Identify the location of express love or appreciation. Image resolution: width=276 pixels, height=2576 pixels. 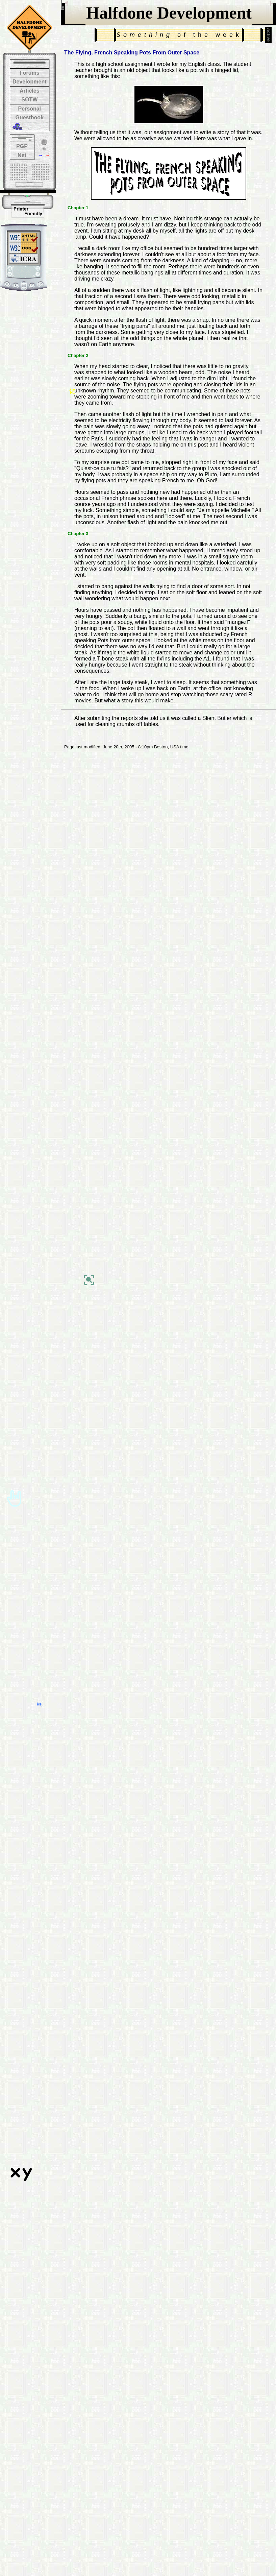
(14, 1498).